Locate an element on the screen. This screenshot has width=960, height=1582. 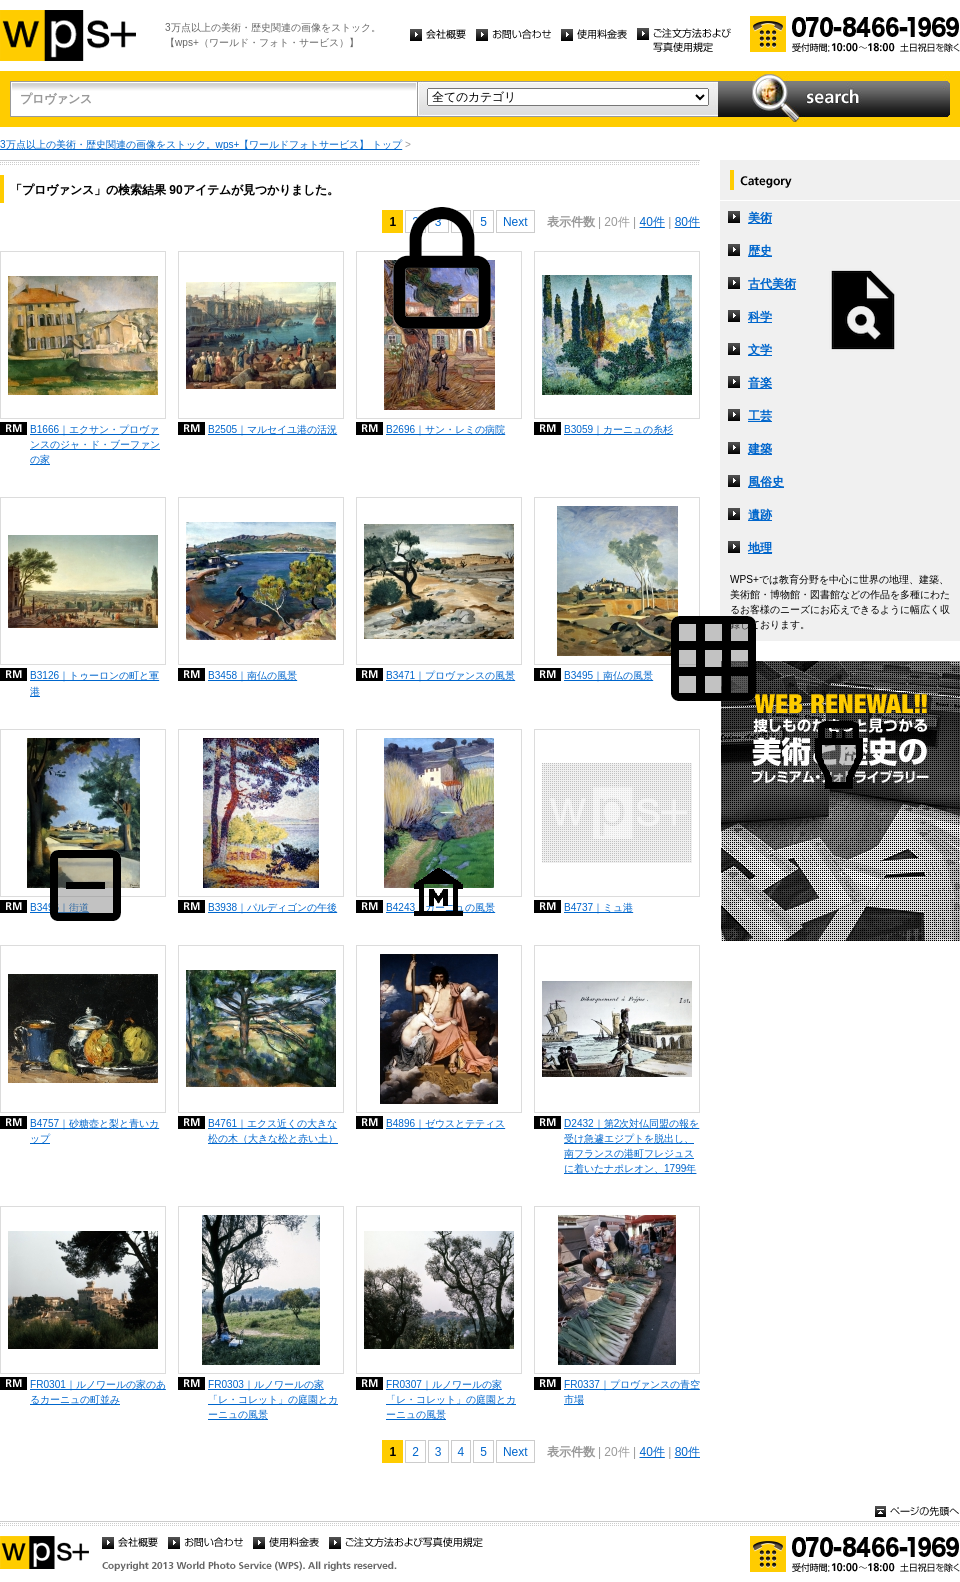
toggle grid view layout is located at coordinates (713, 658).